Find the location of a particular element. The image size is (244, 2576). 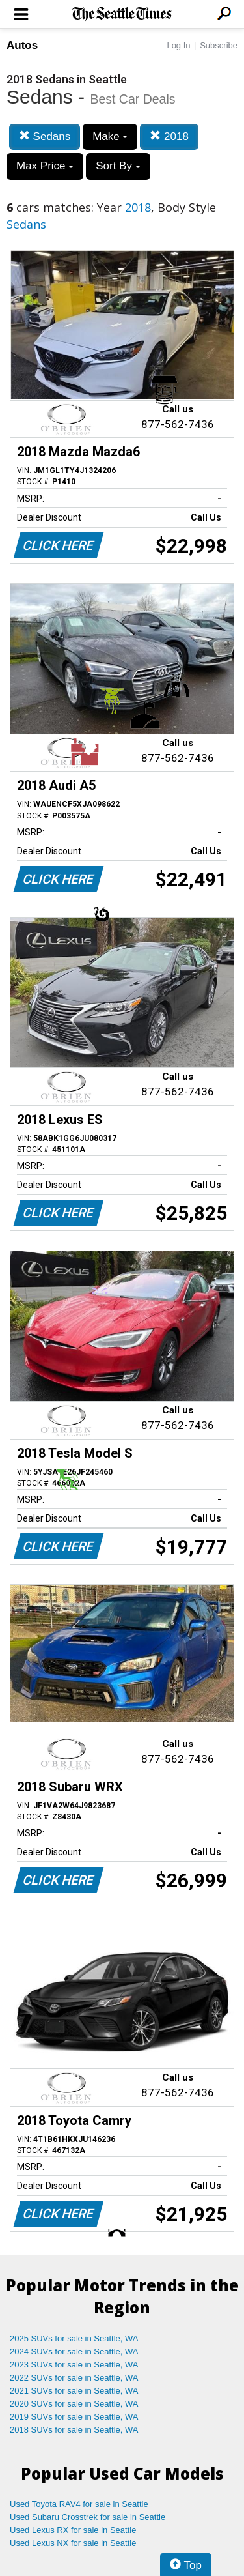

select a clan or faction banner is located at coordinates (176, 685).